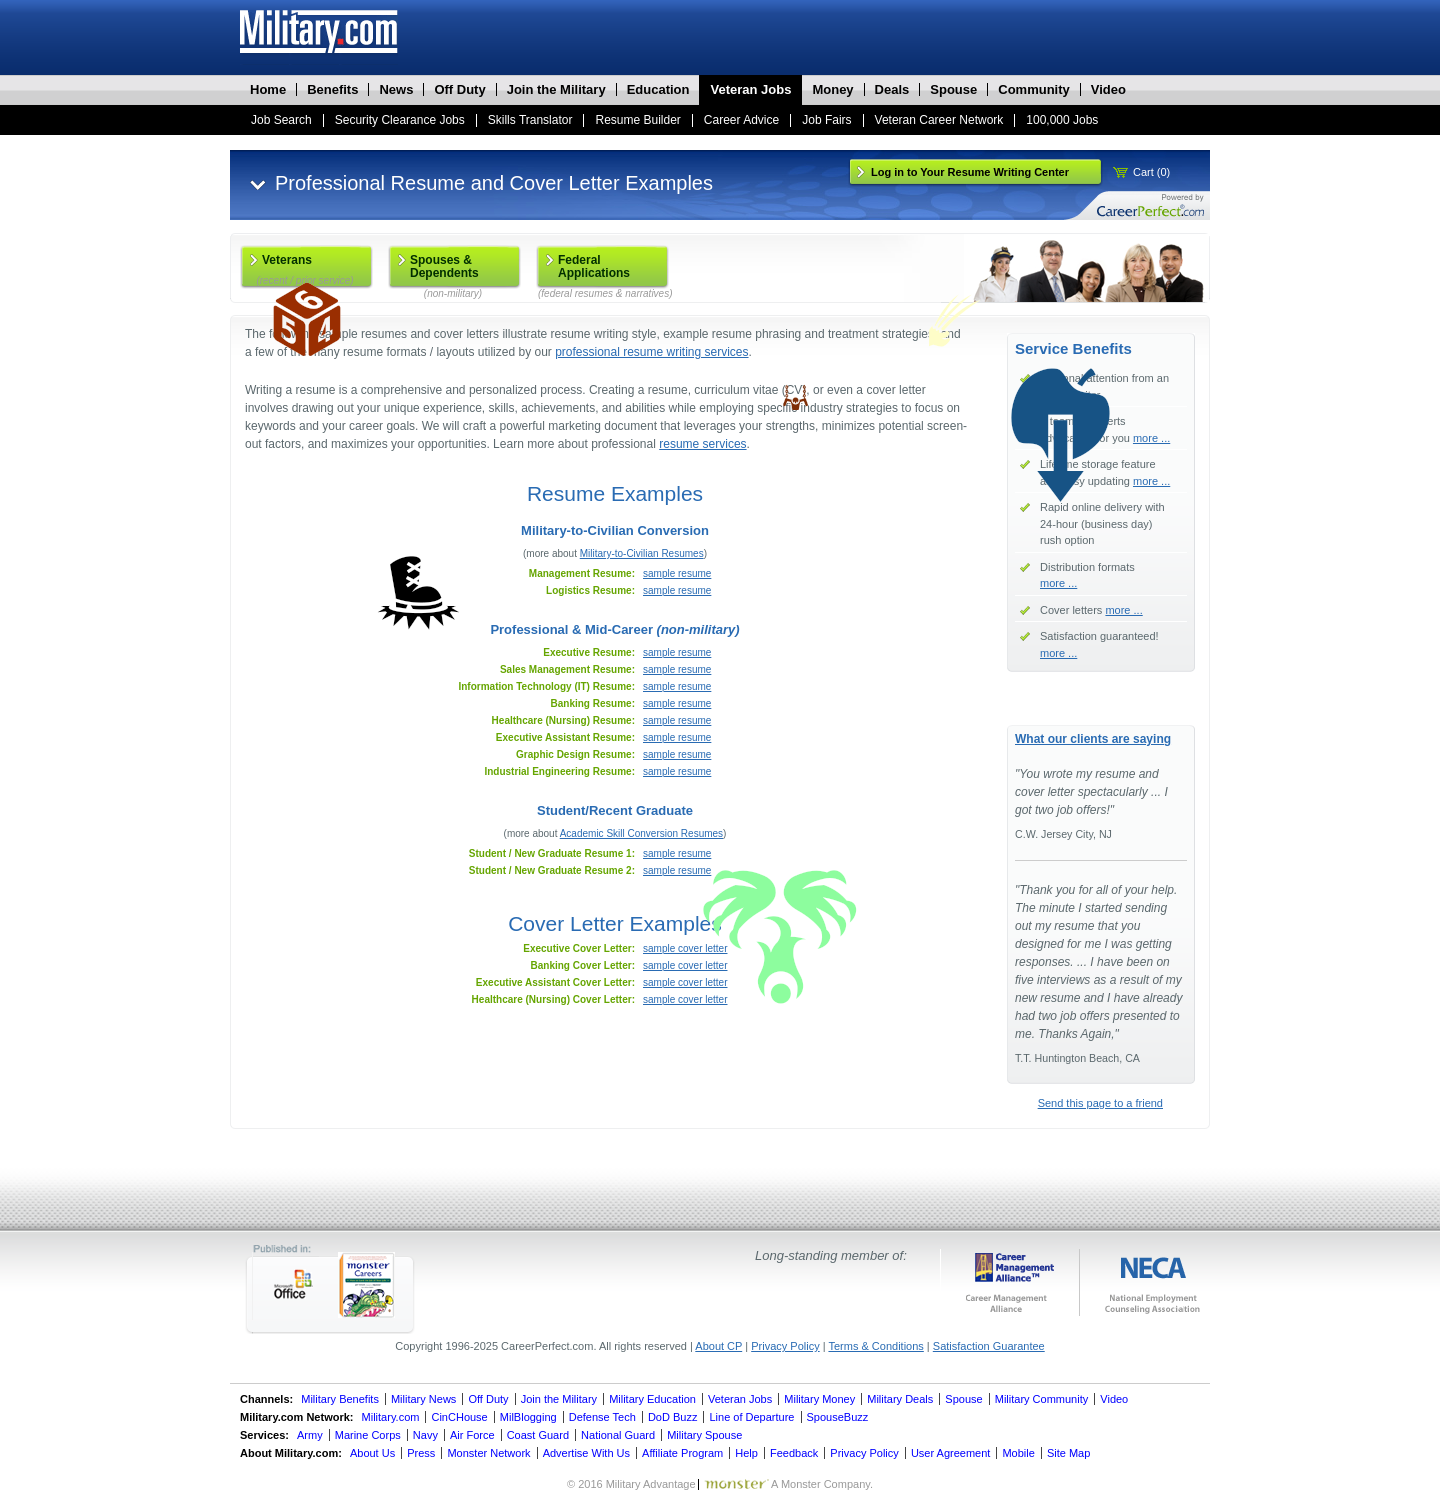 This screenshot has height=1495, width=1440. I want to click on perform a stomp or ground attack, so click(418, 593).